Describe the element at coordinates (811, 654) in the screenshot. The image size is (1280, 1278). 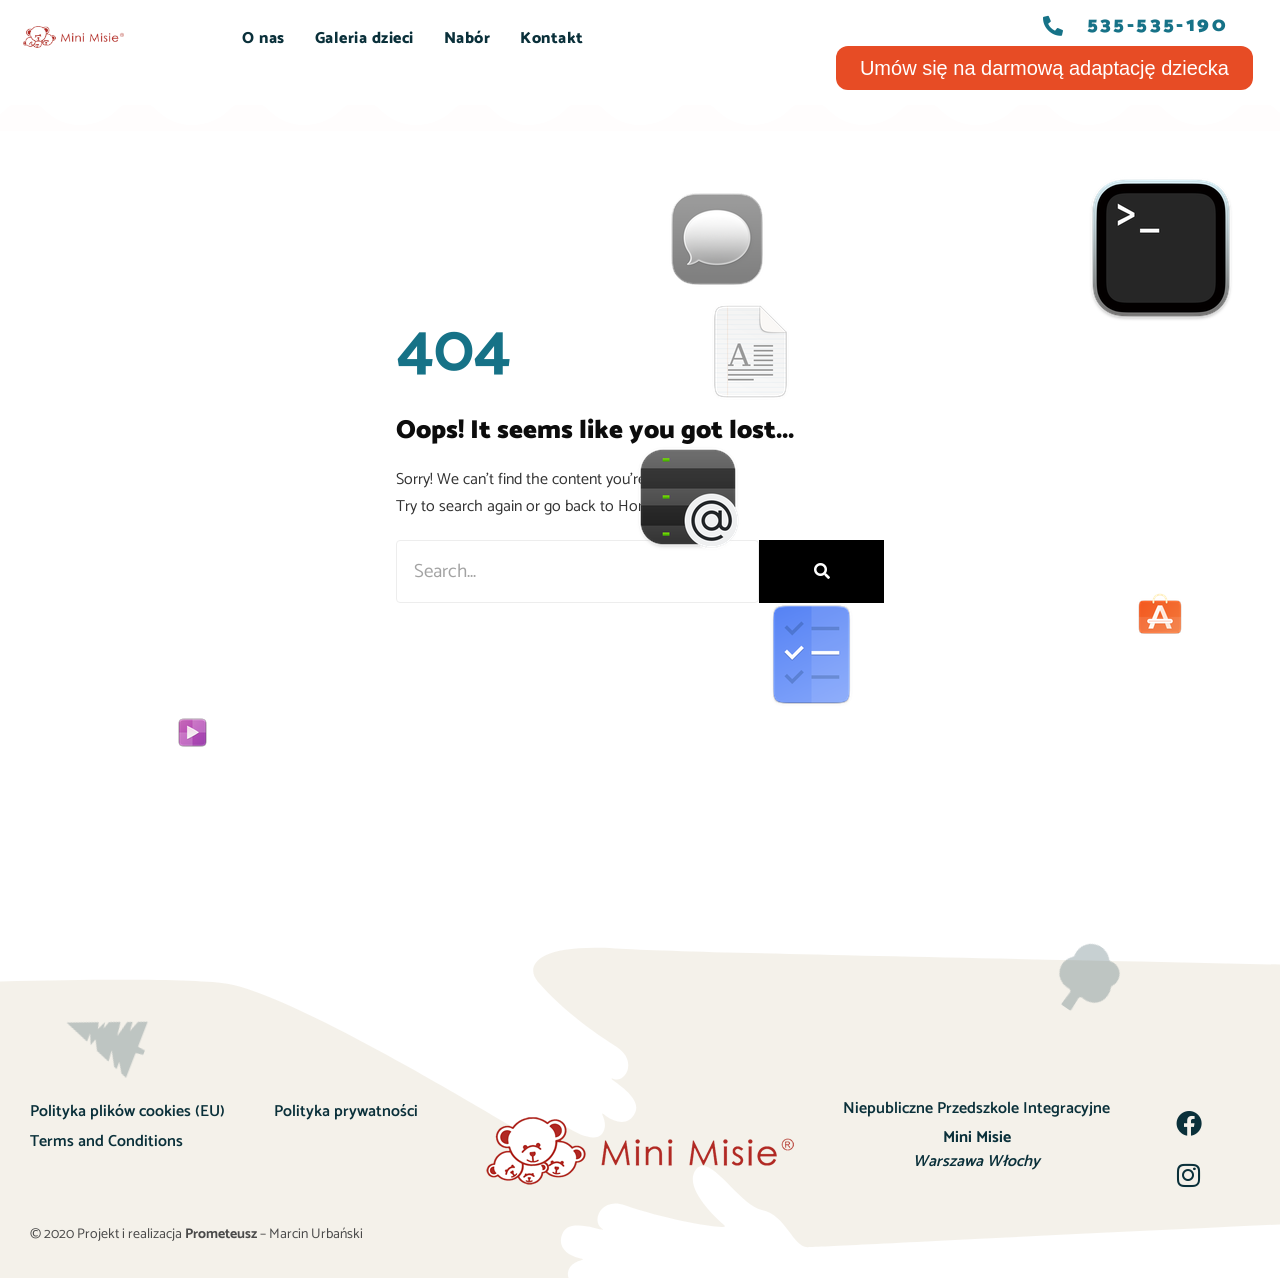
I see `open the GNOME To Do task manager app` at that location.